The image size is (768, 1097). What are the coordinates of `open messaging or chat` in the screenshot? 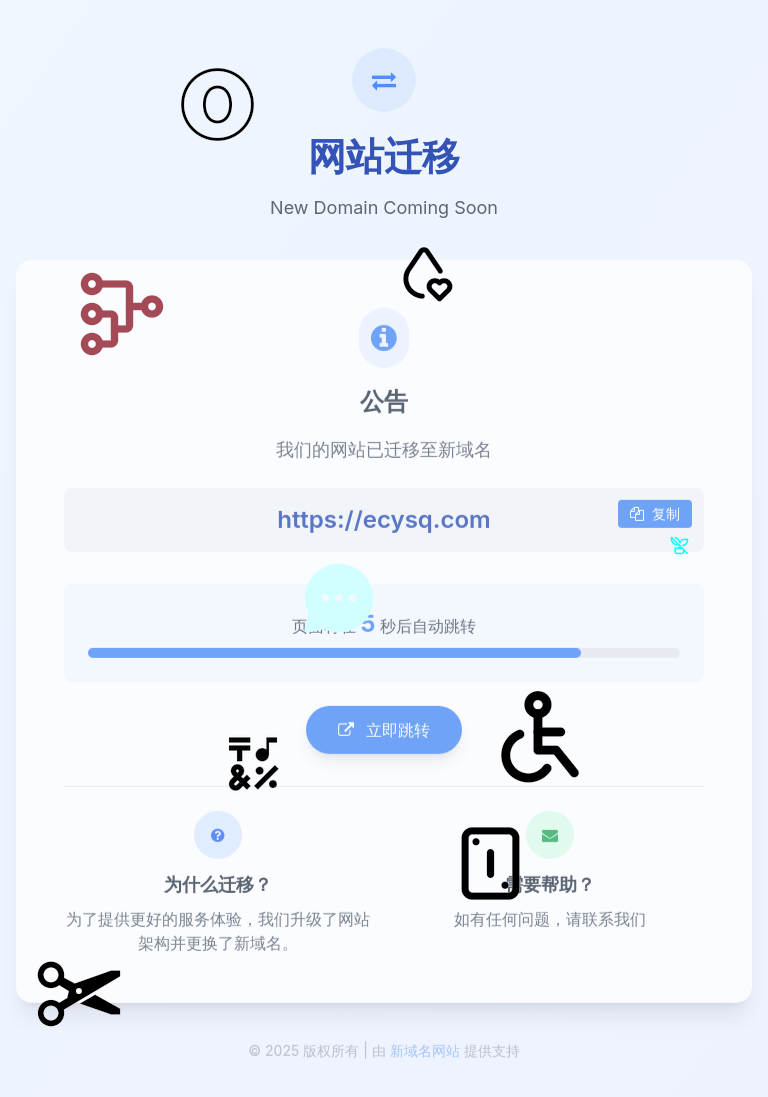 It's located at (339, 598).